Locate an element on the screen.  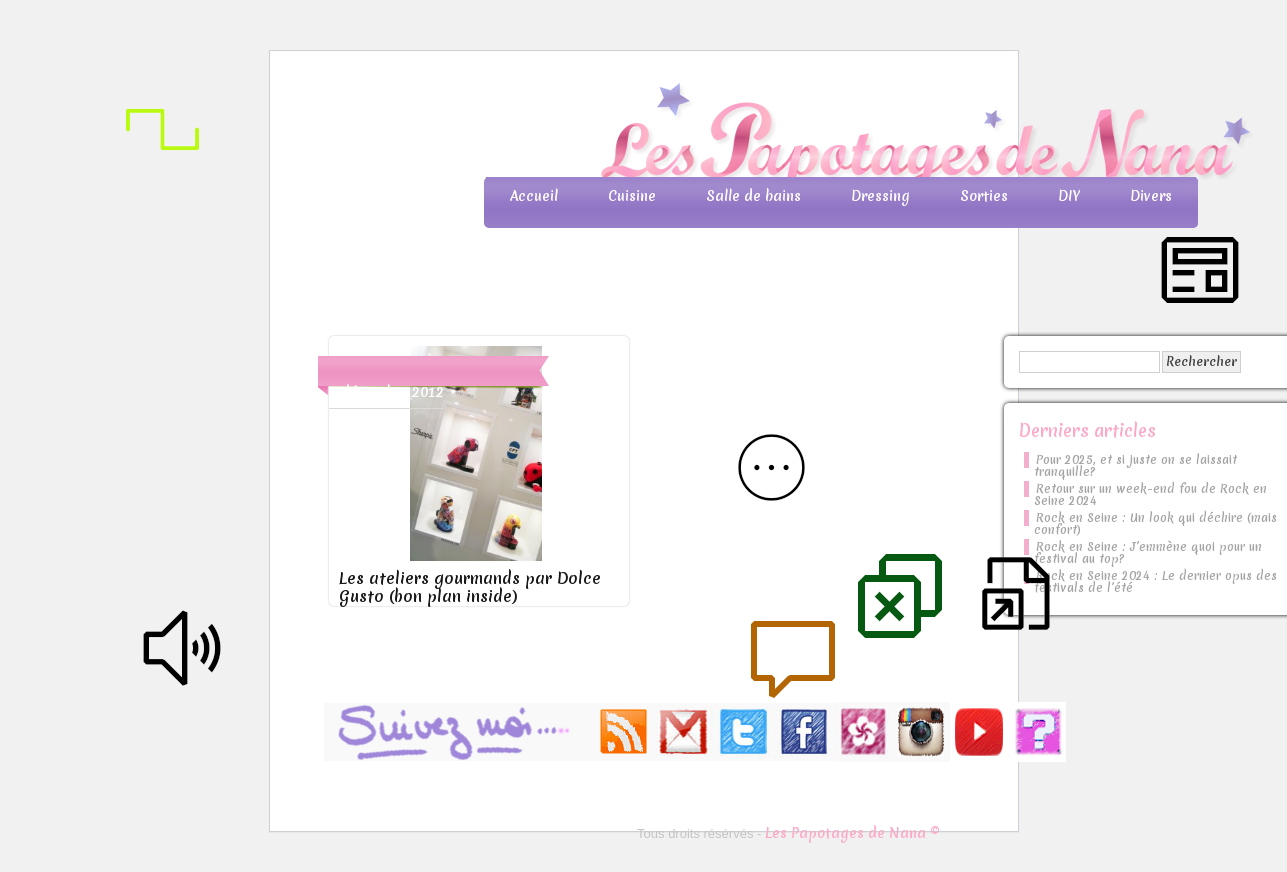
toggle square wave audio signal is located at coordinates (162, 129).